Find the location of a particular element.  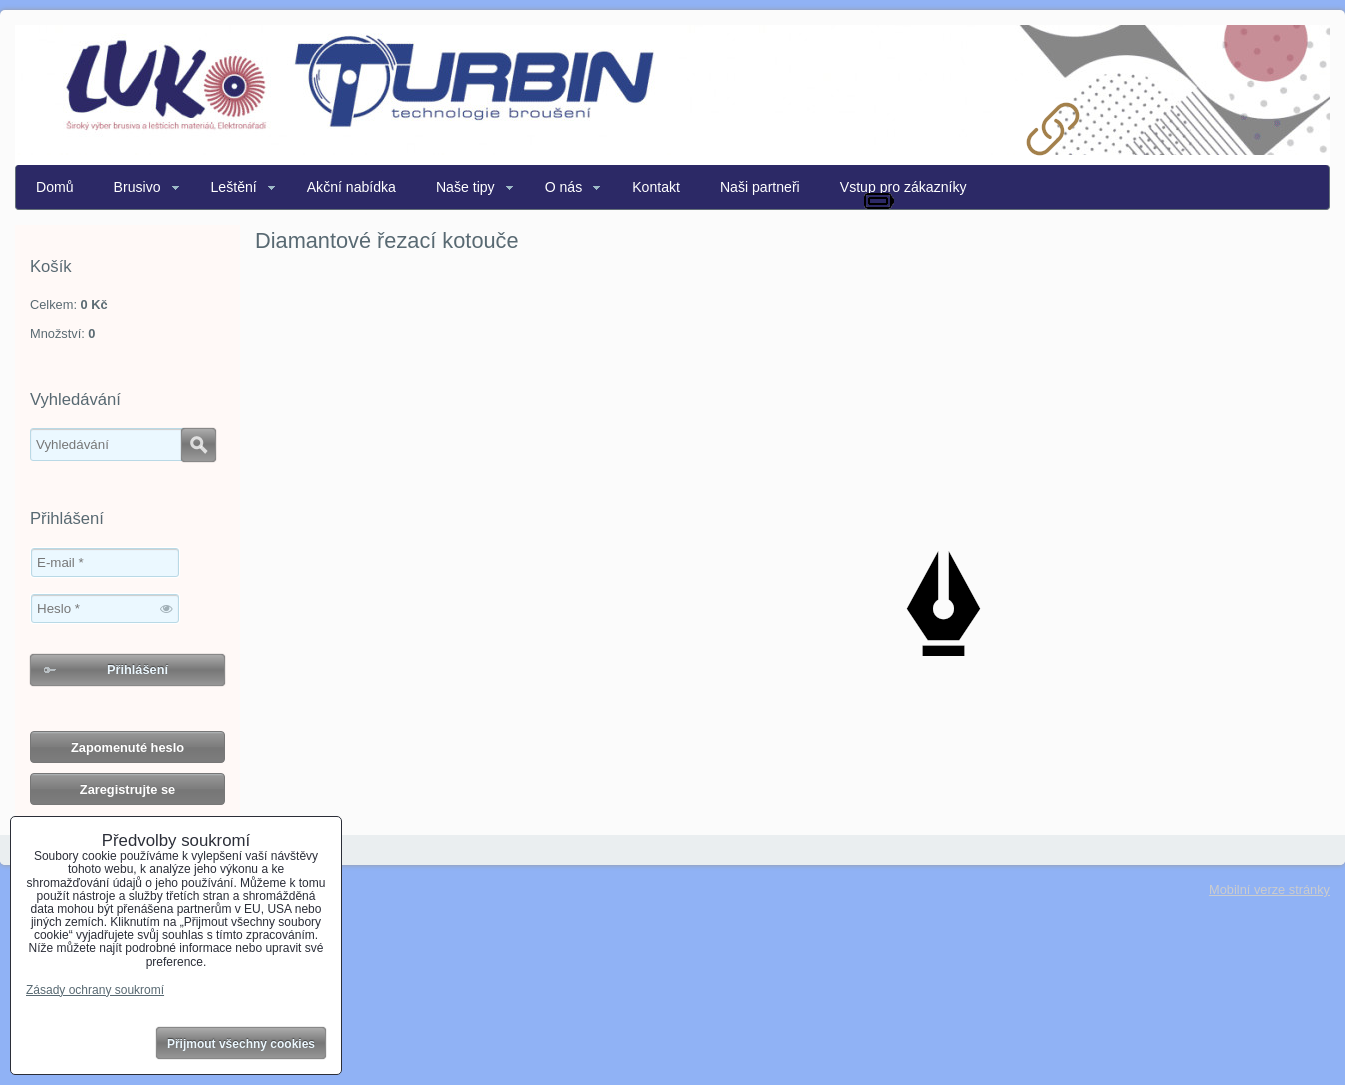

indicates battery is fully charged is located at coordinates (879, 200).